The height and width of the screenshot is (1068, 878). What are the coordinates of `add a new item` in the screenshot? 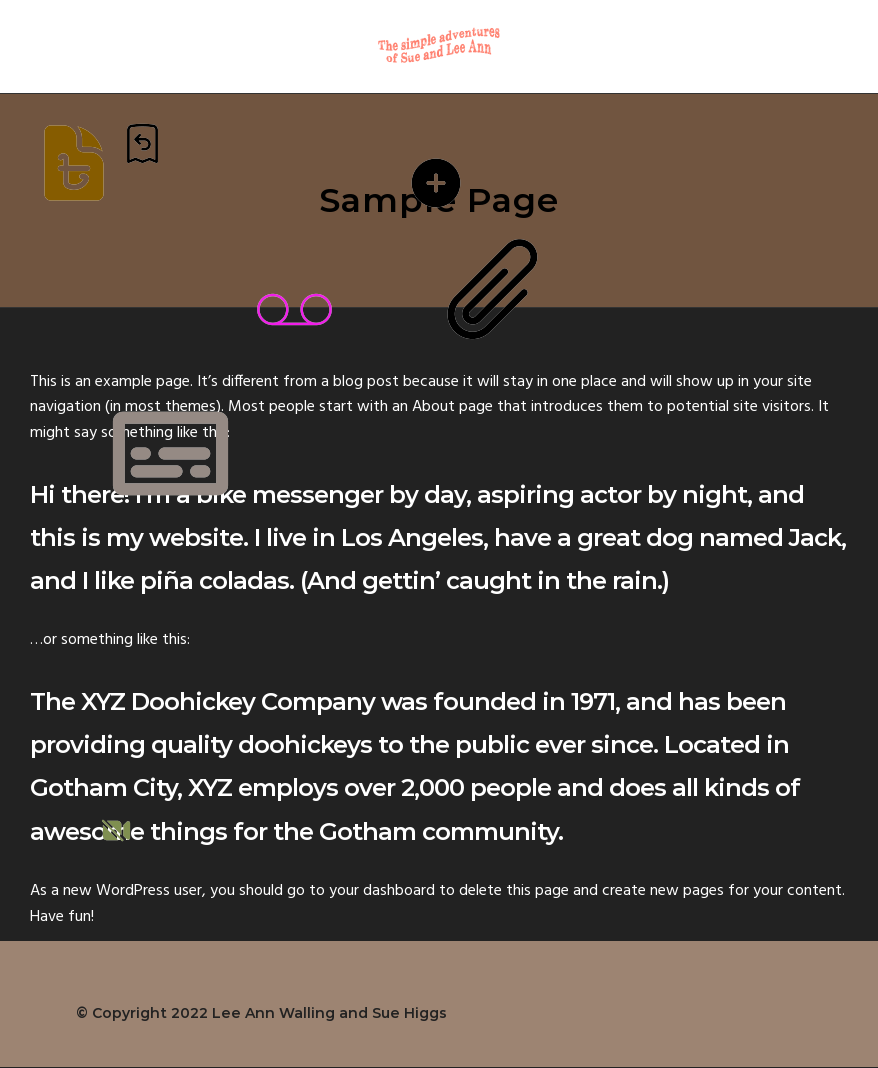 It's located at (436, 183).